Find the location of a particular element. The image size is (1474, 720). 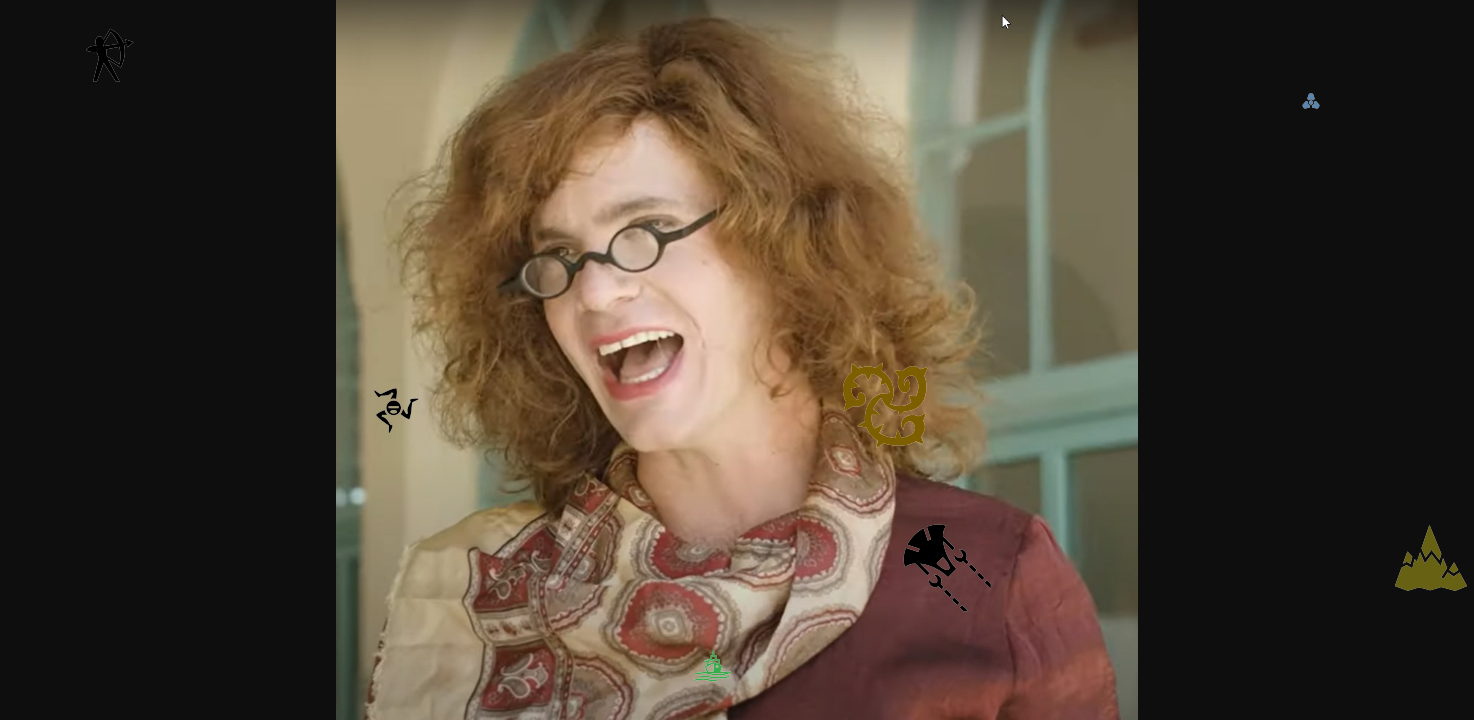

select archer class or character is located at coordinates (107, 55).